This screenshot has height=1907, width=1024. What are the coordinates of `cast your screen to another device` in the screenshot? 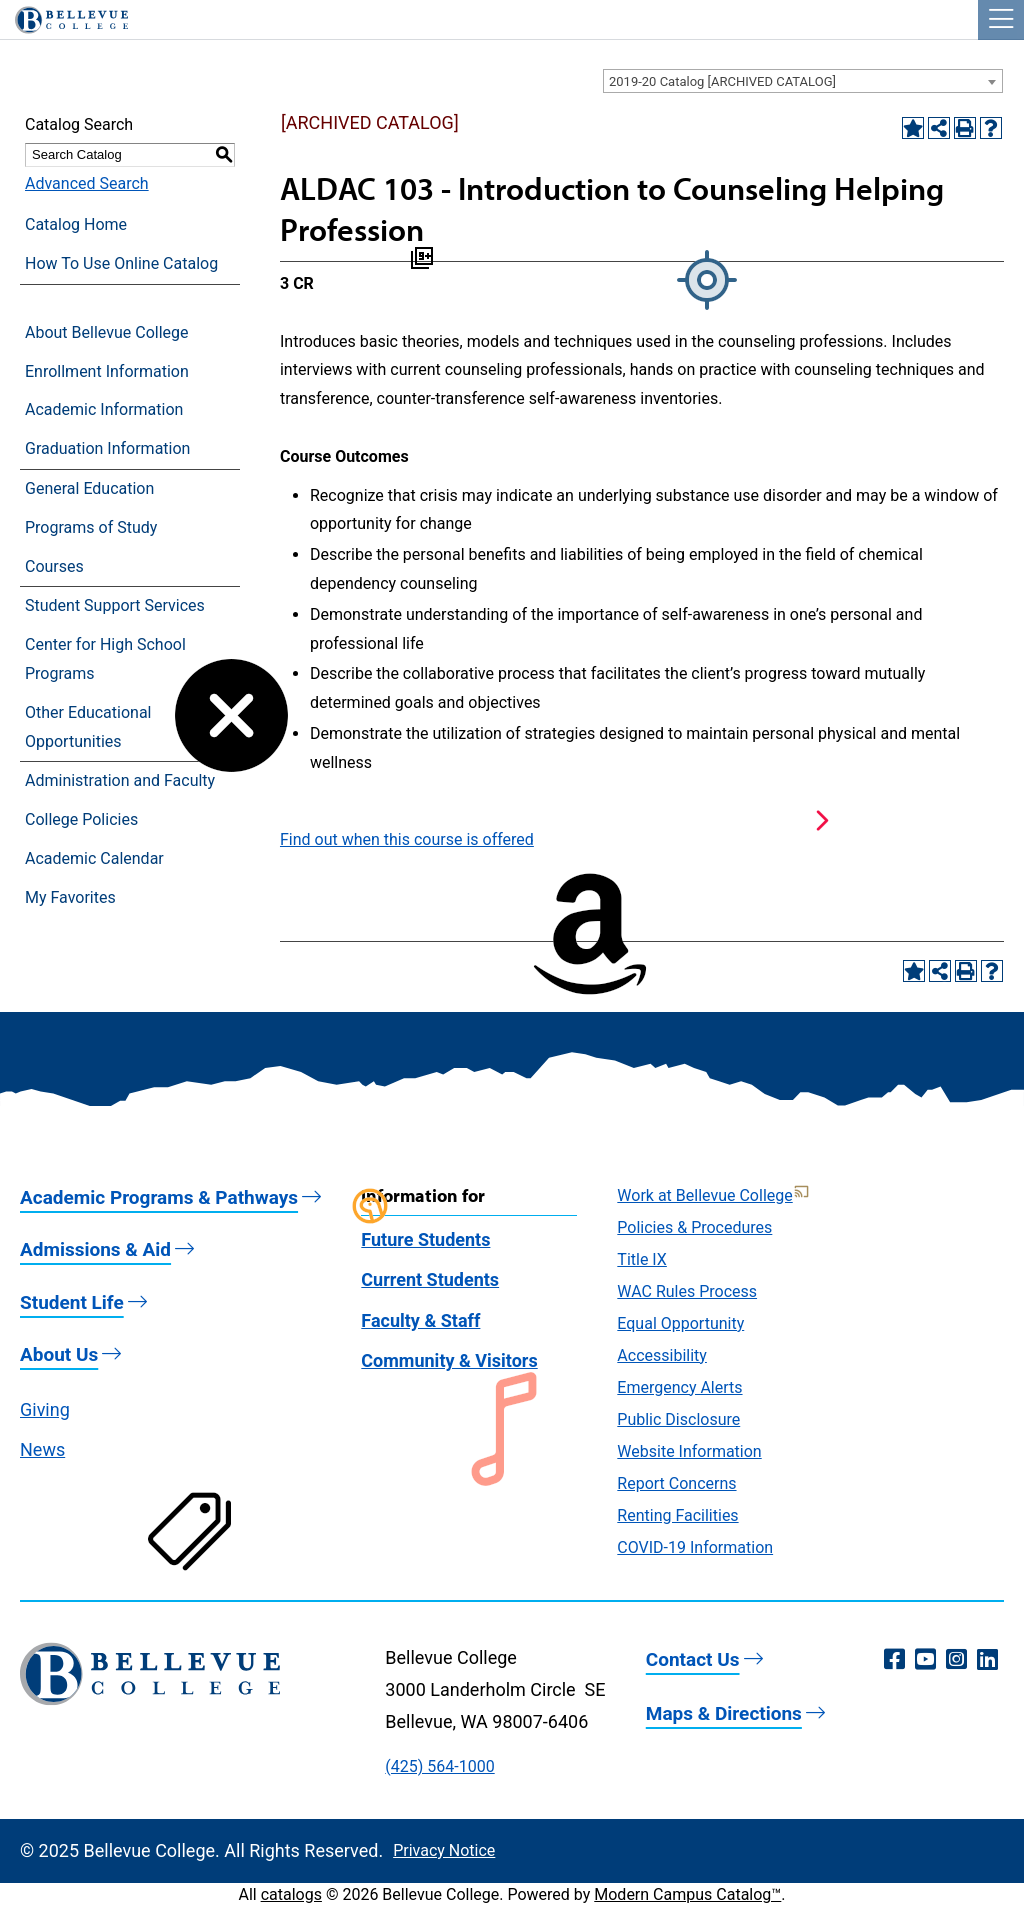 It's located at (801, 1191).